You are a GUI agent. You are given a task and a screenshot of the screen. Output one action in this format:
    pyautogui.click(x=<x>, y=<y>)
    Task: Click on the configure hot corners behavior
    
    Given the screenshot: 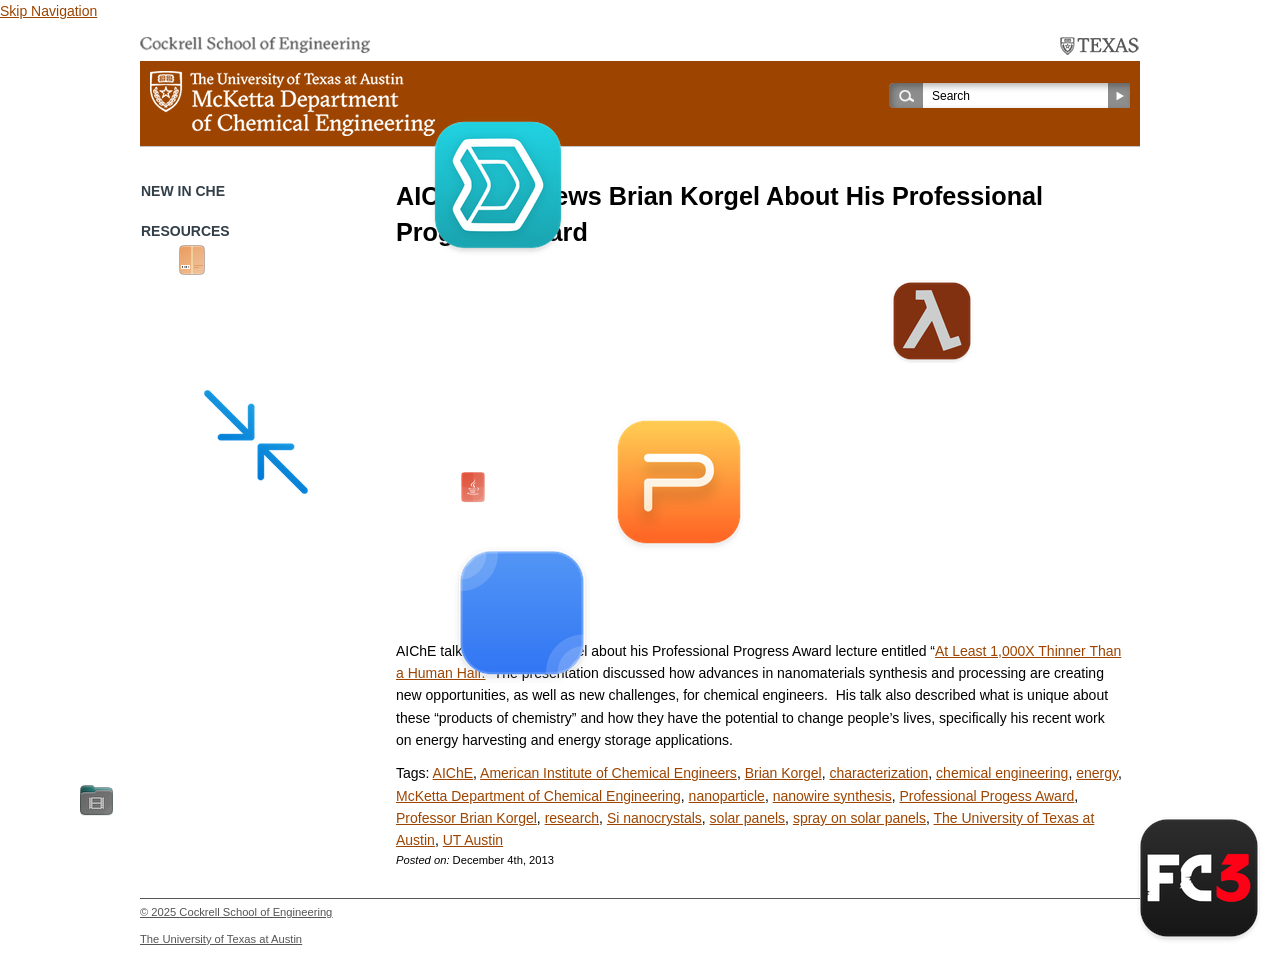 What is the action you would take?
    pyautogui.click(x=522, y=615)
    